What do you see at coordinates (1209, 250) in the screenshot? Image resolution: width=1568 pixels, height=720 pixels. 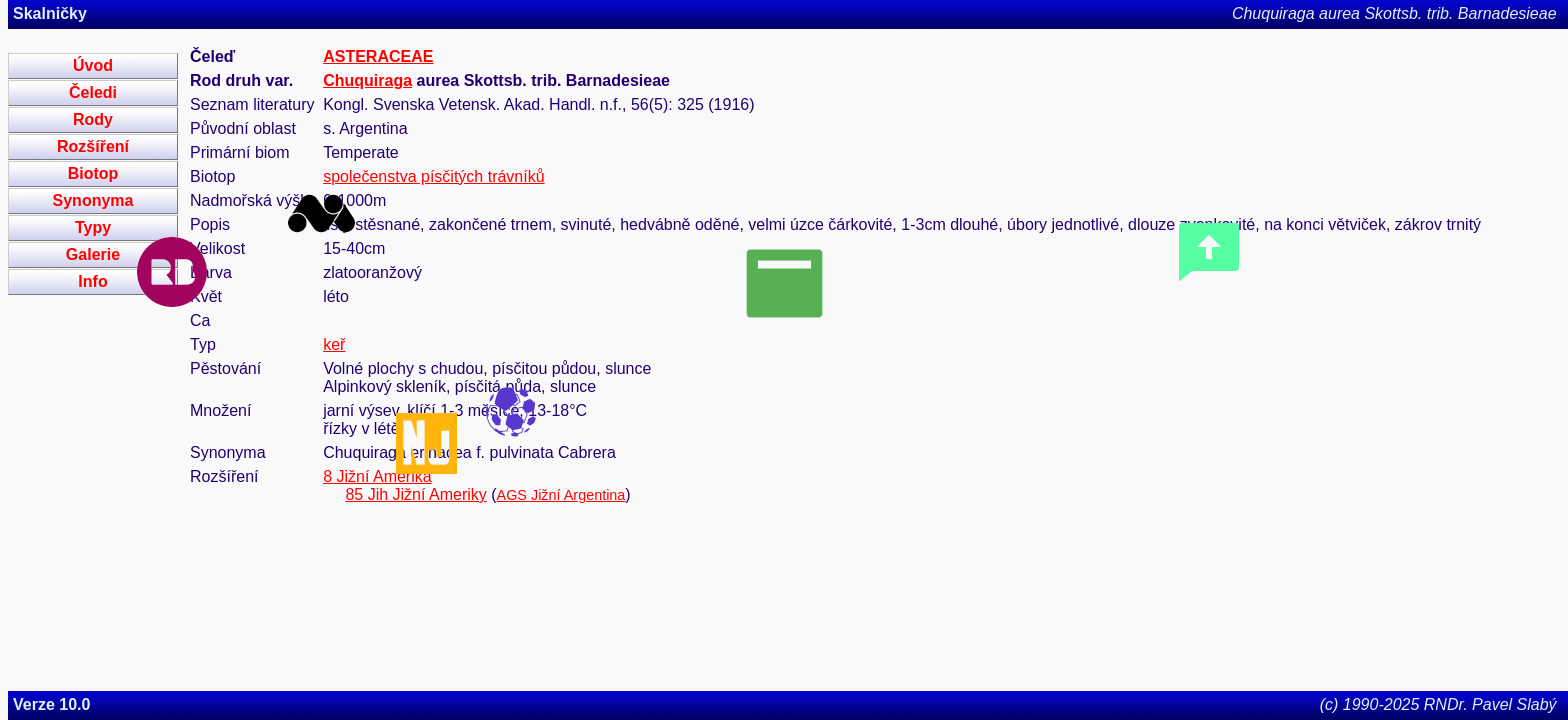 I see `upload a file to the conversation` at bounding box center [1209, 250].